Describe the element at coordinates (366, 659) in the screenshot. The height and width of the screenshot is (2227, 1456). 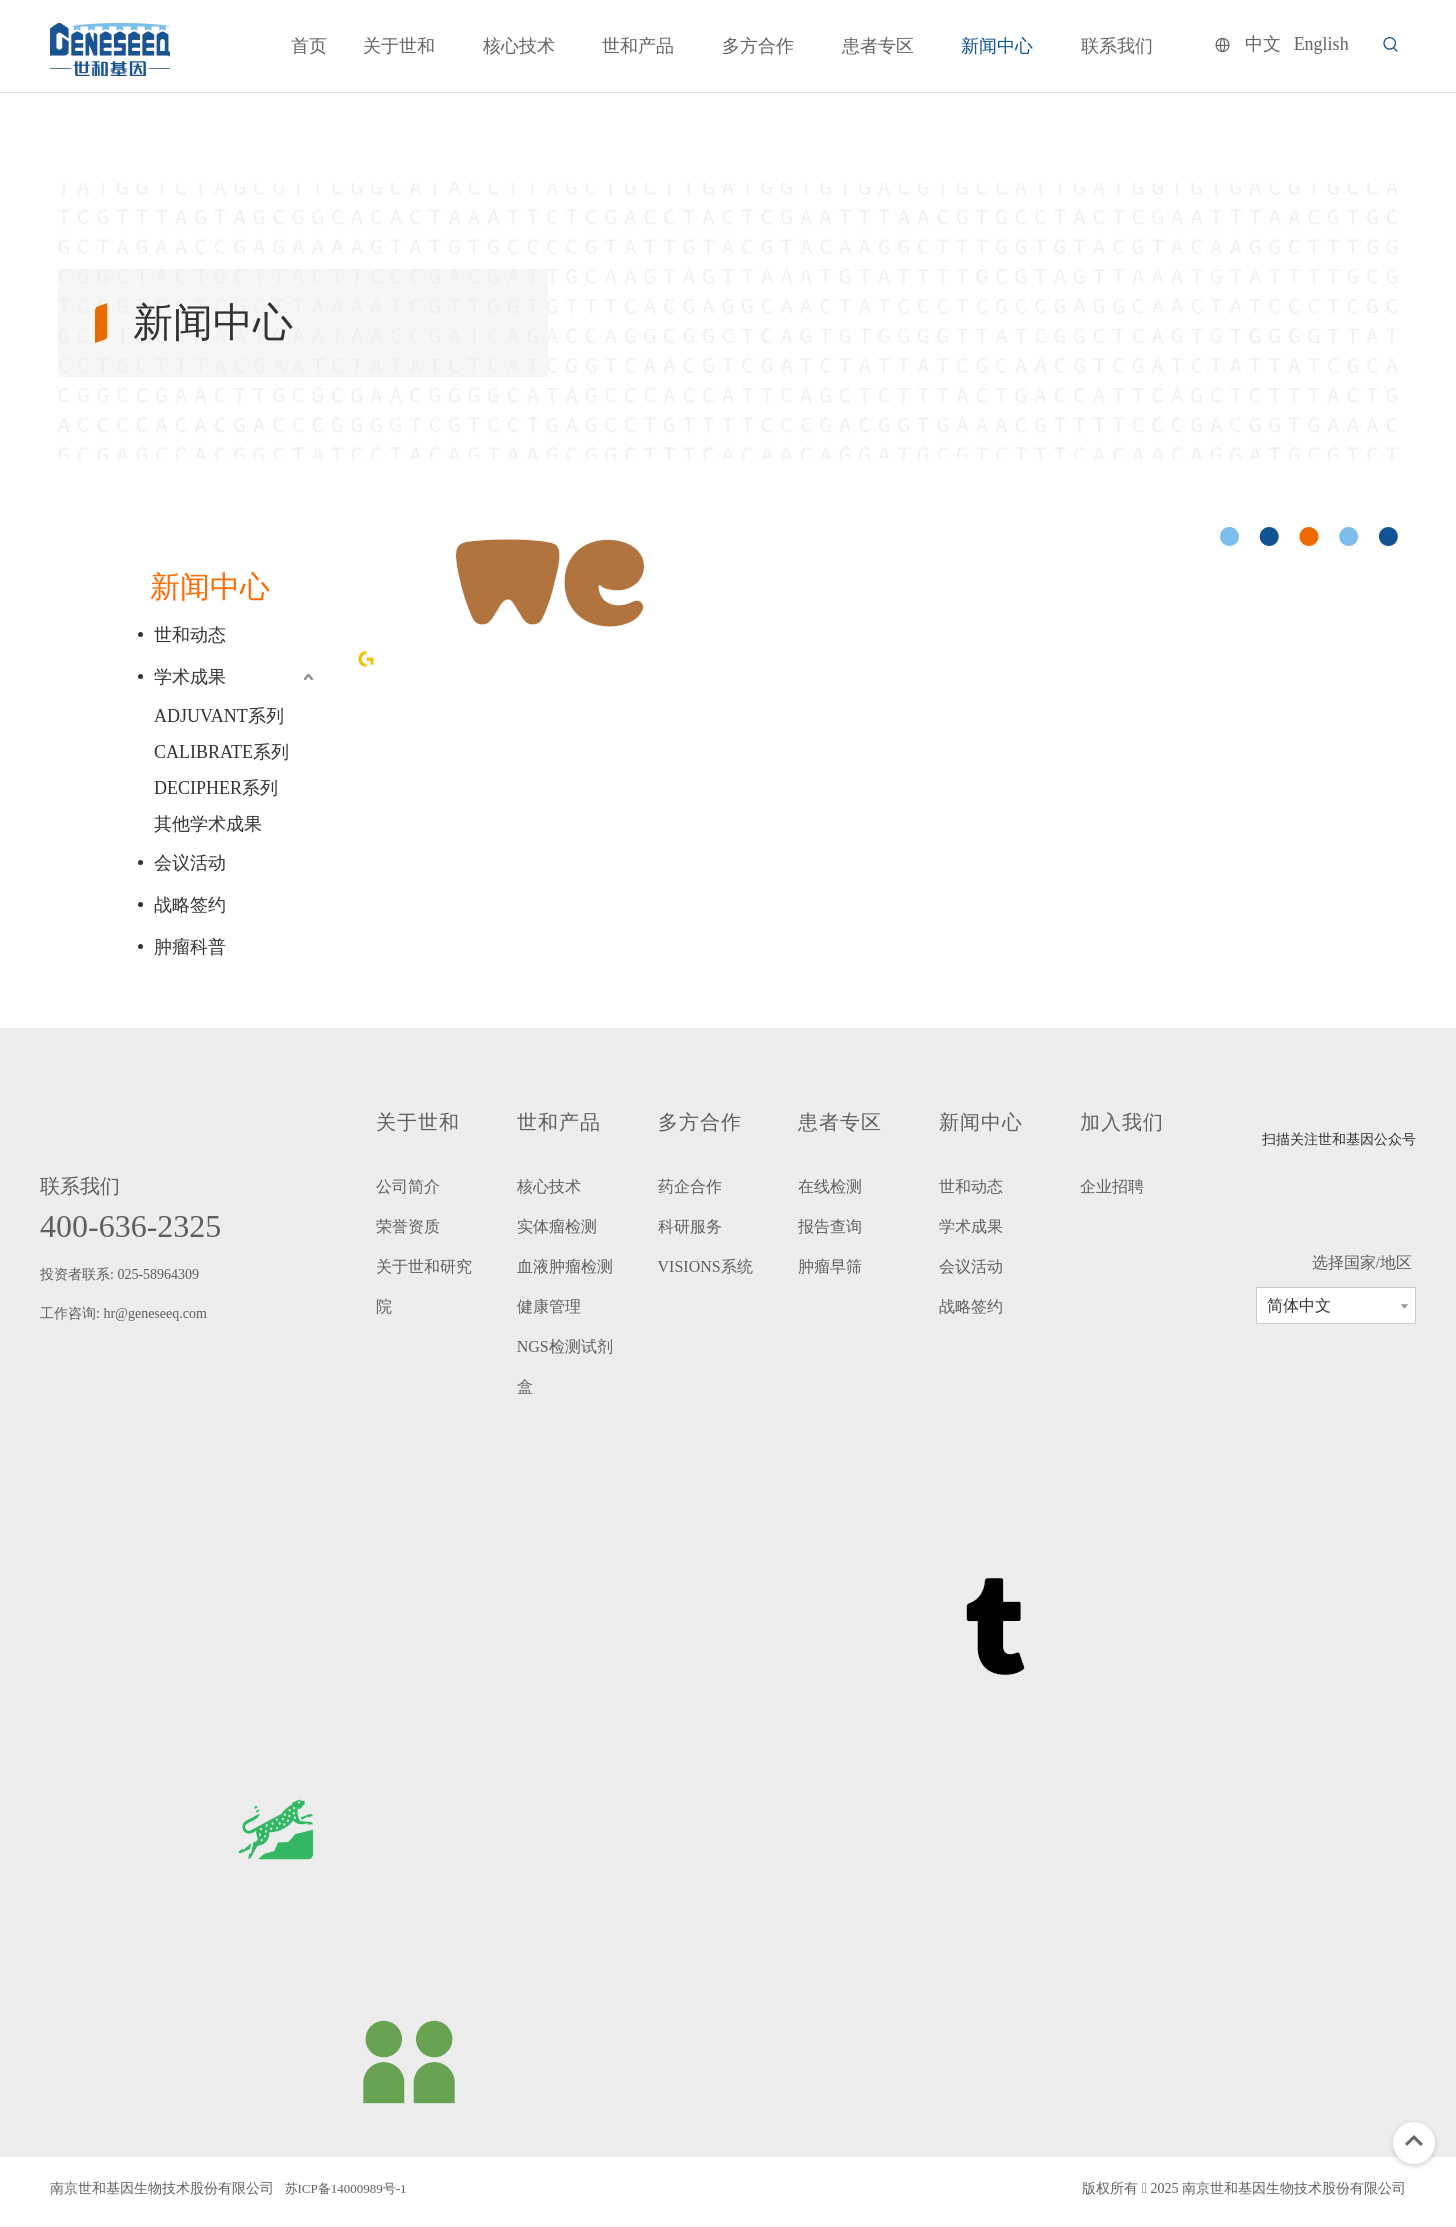
I see `logitech g gaming brand logo` at that location.